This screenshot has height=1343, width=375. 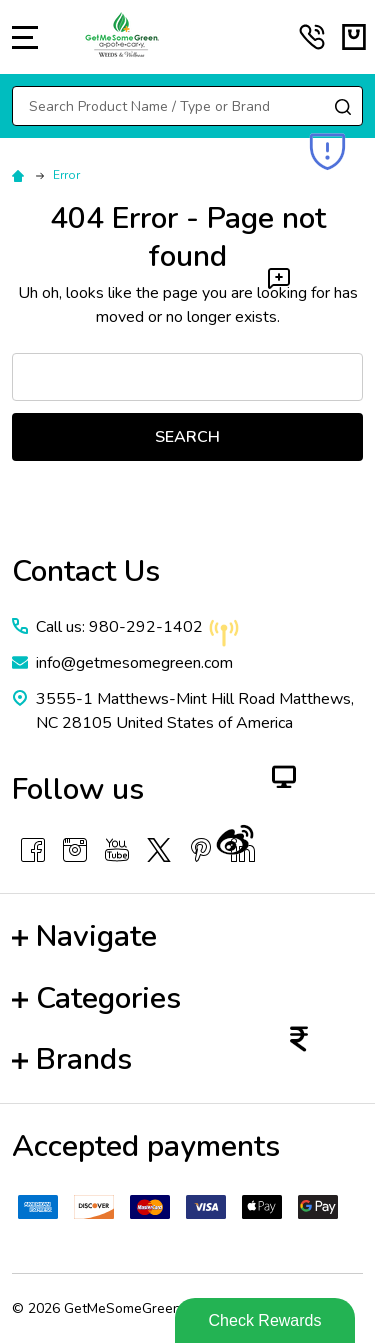 I want to click on open weibo app, so click(x=235, y=841).